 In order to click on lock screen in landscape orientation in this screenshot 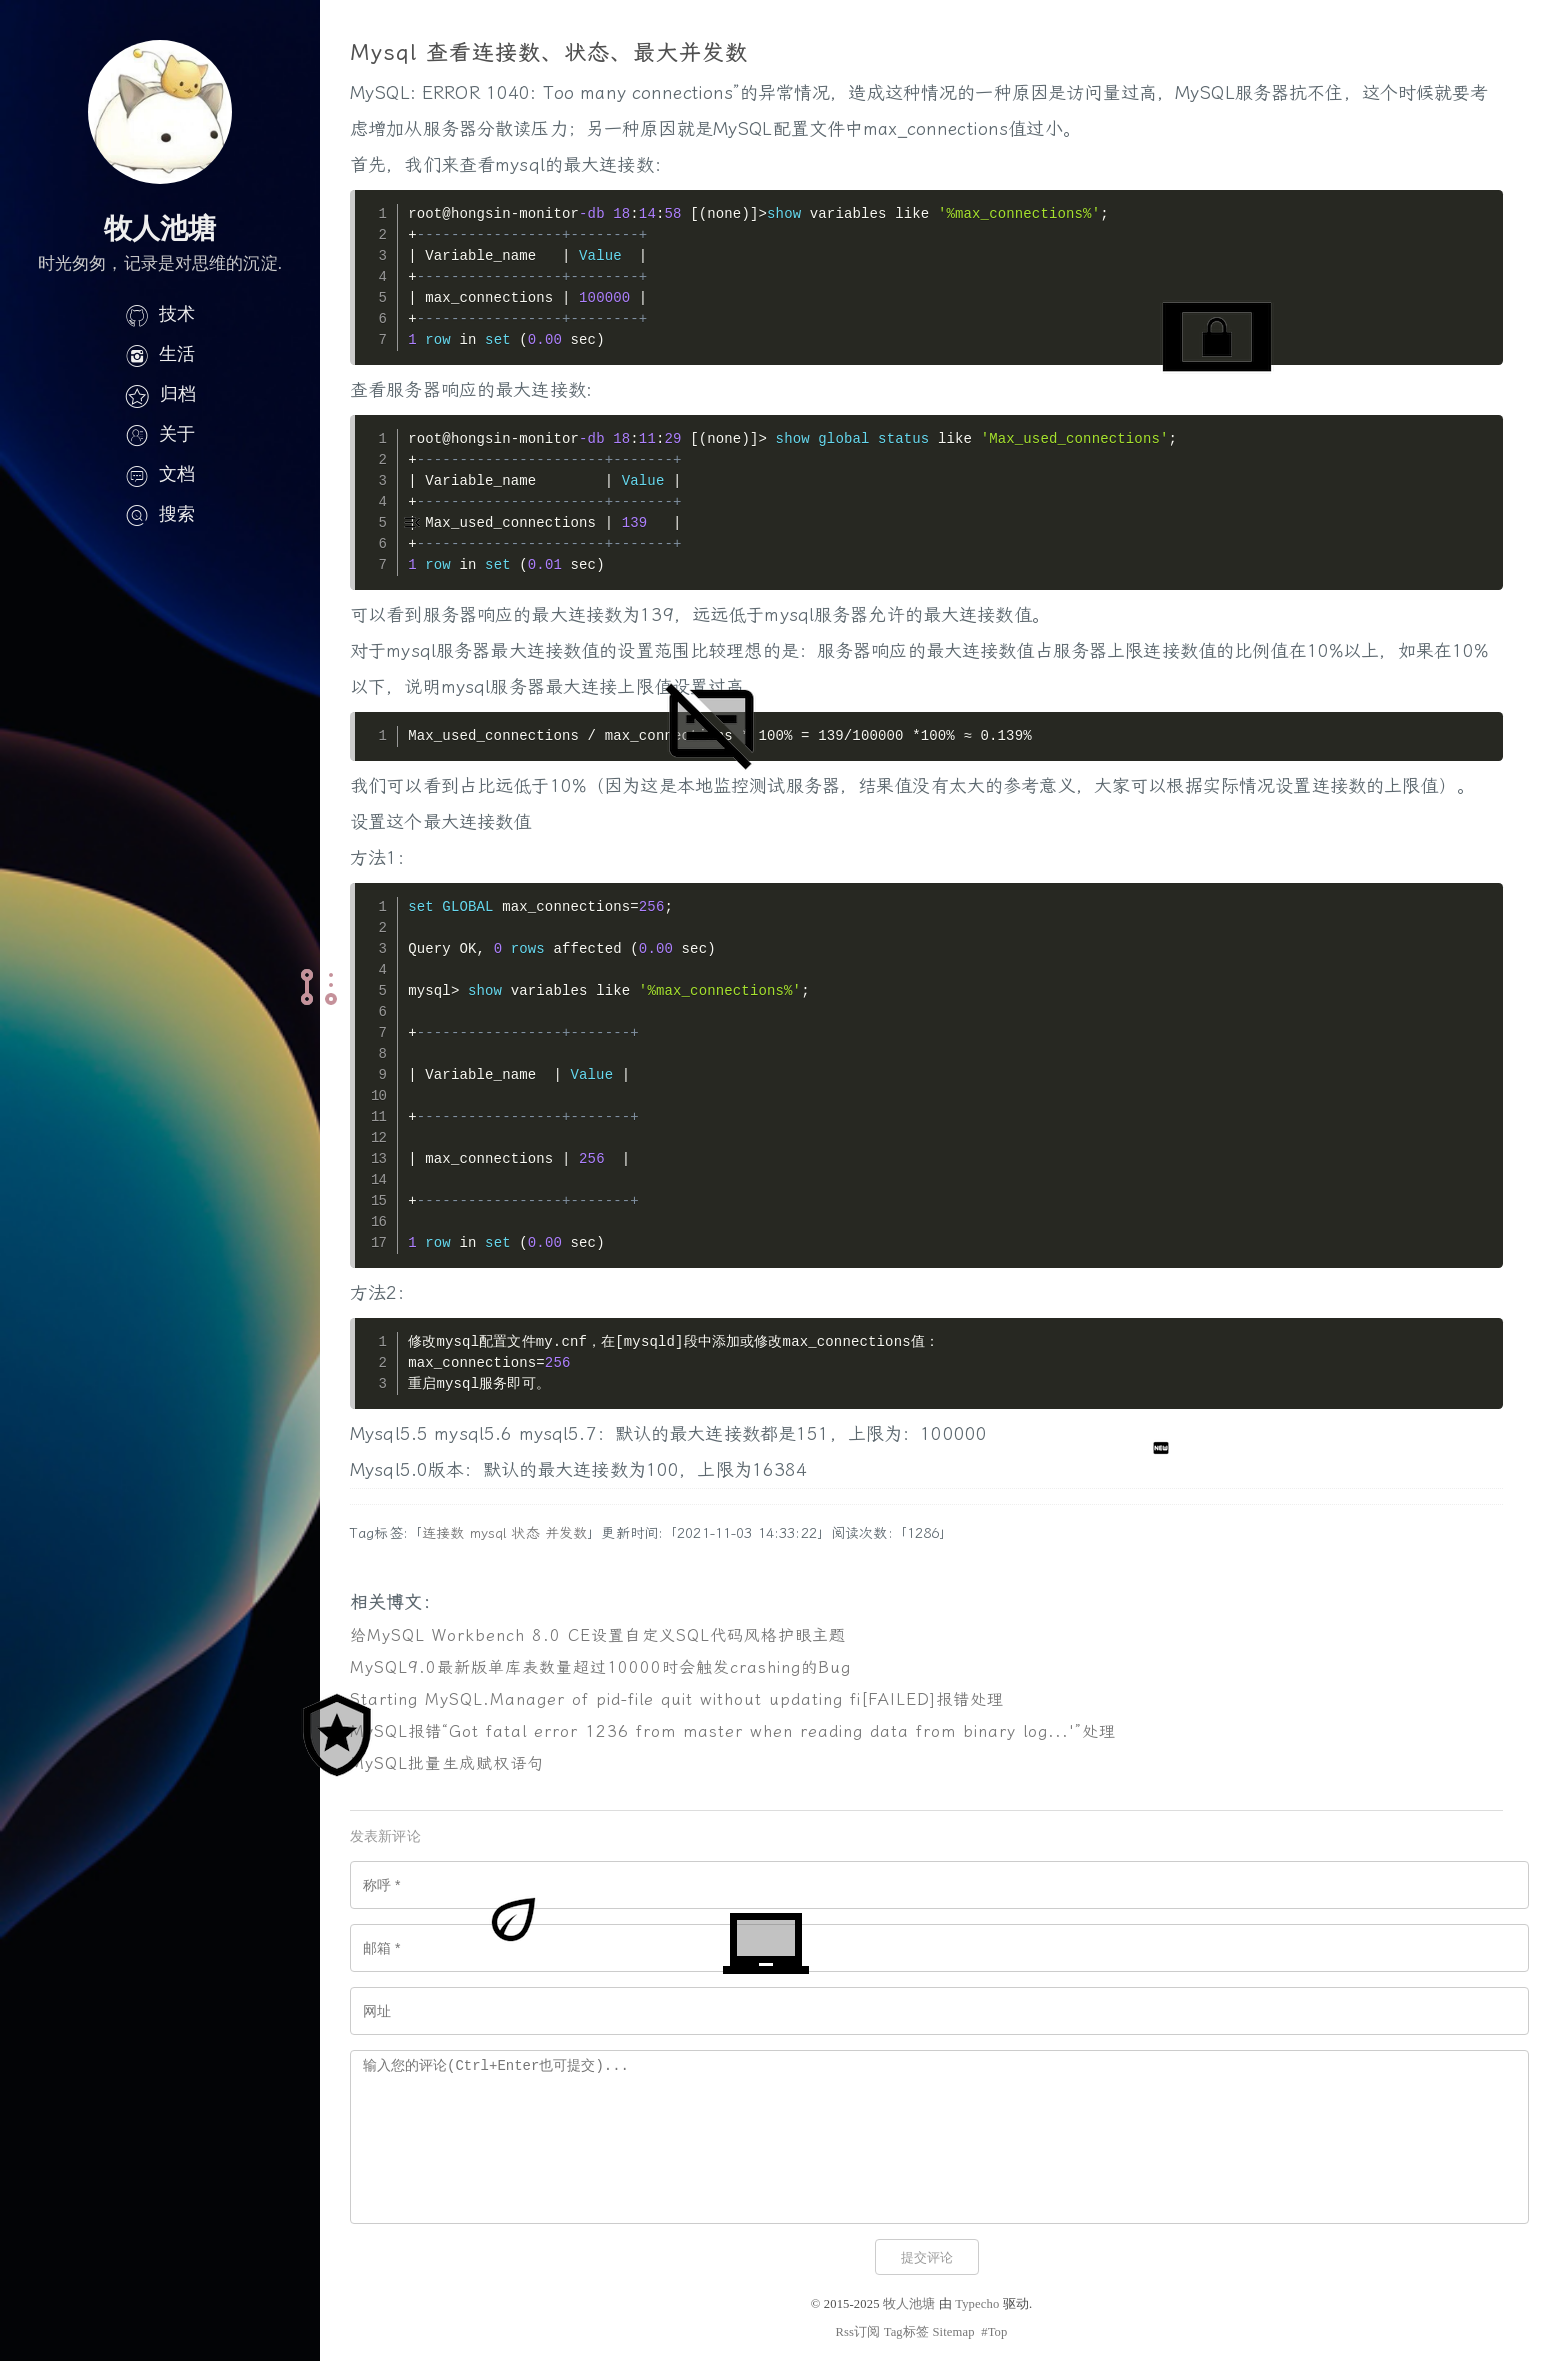, I will do `click(1217, 337)`.